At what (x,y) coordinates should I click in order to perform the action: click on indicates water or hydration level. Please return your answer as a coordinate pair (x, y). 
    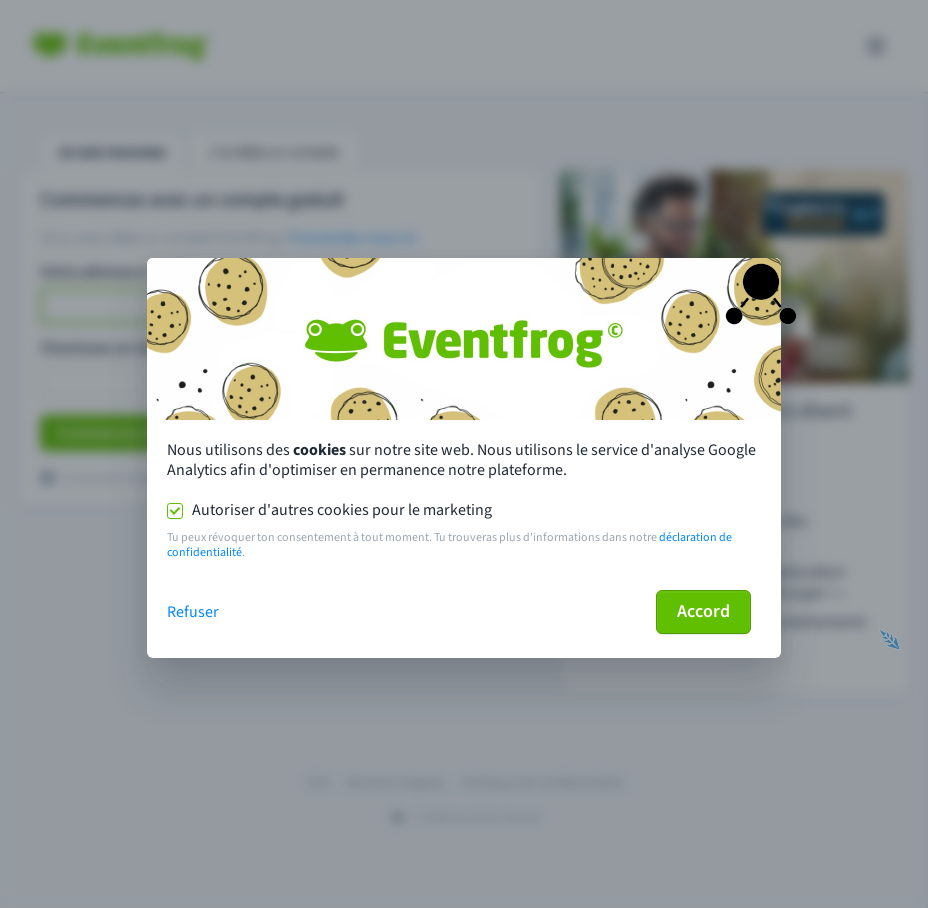
    Looking at the image, I should click on (761, 294).